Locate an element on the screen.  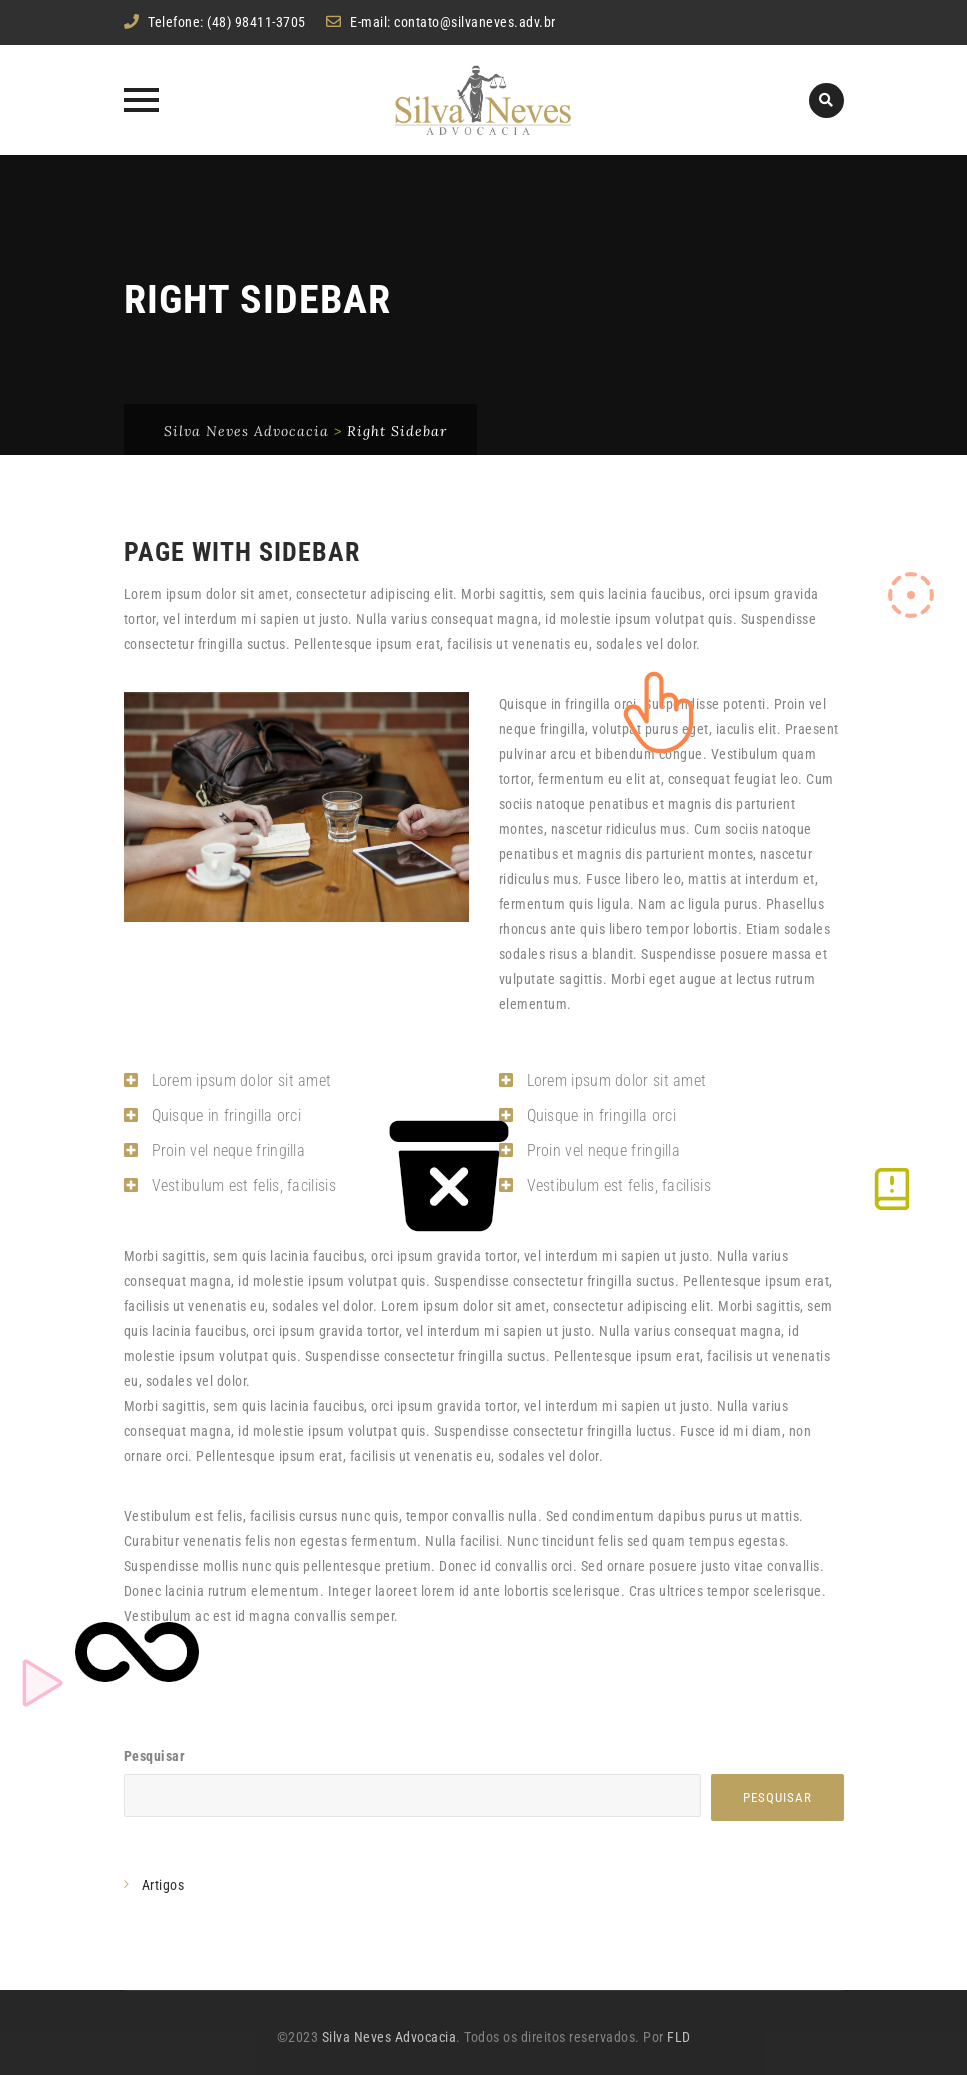
indicates unlimited or infinite content is located at coordinates (137, 1652).